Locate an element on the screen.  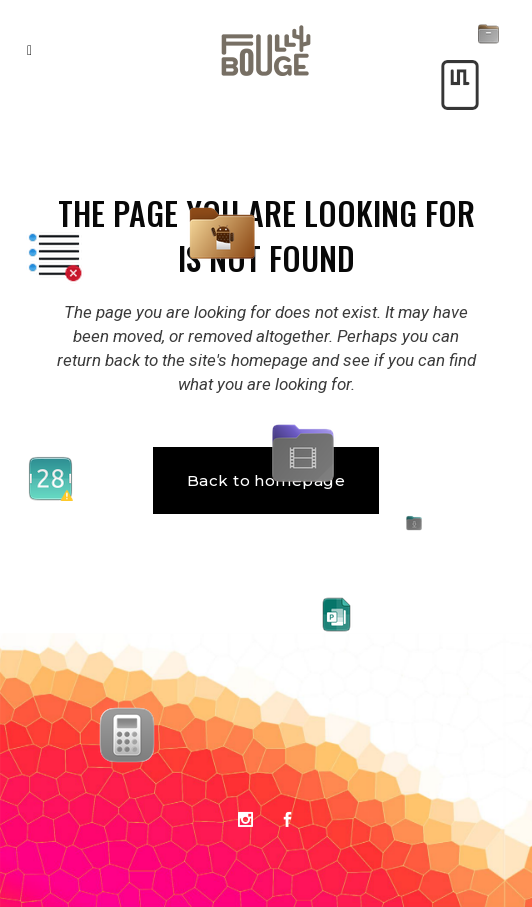
access your downloads folder is located at coordinates (414, 523).